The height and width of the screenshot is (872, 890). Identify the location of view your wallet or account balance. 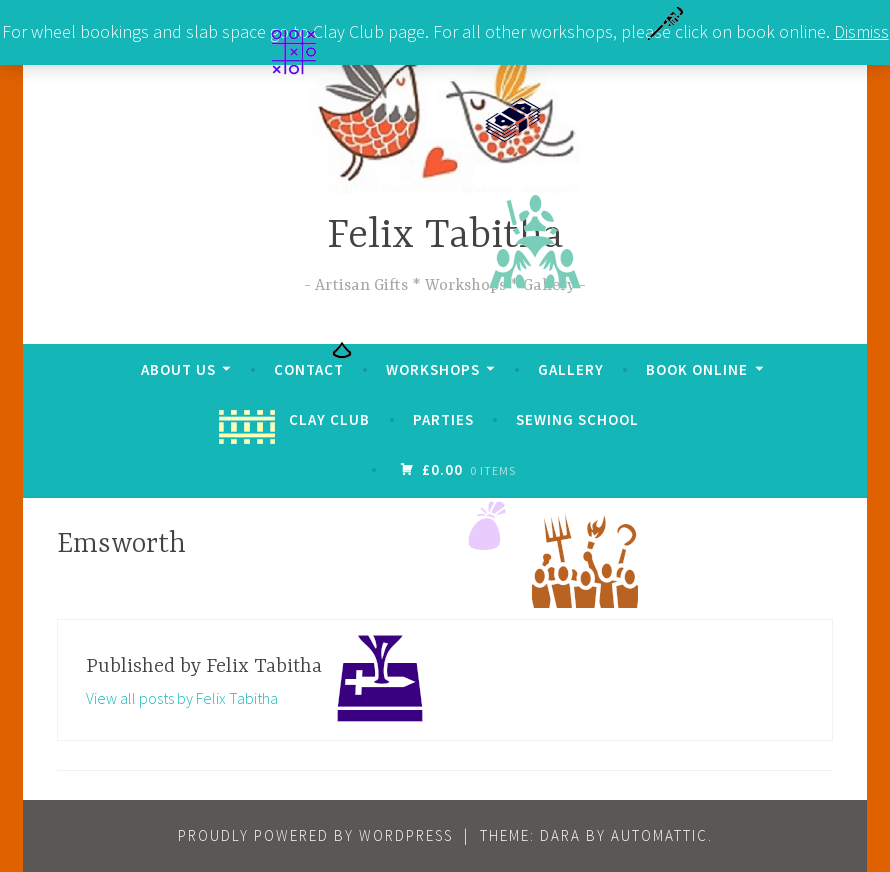
(513, 120).